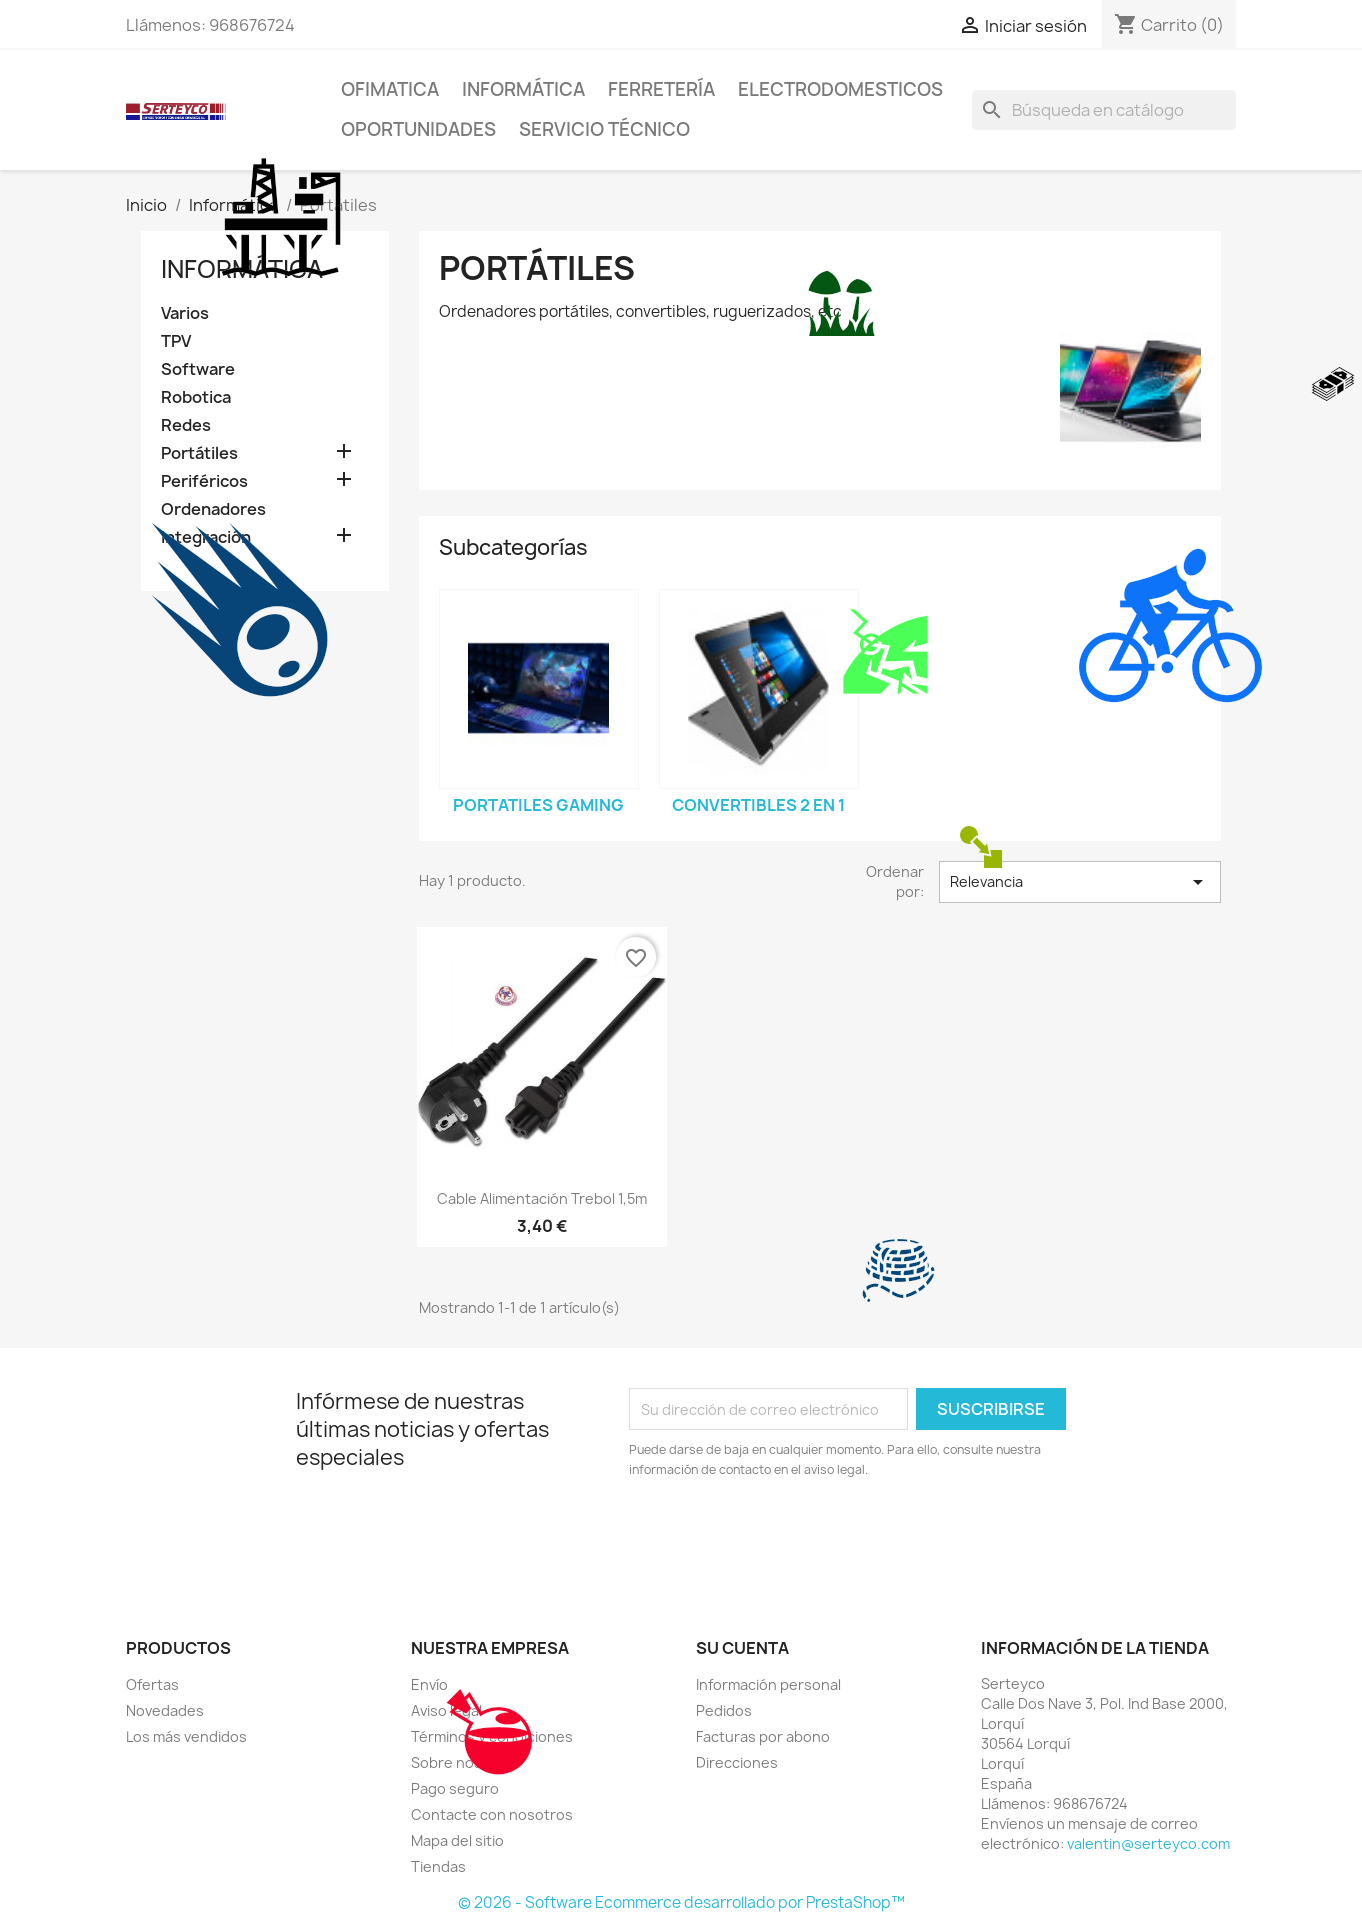 This screenshot has height=1929, width=1362. Describe the element at coordinates (981, 847) in the screenshot. I see `transform or convert an object` at that location.